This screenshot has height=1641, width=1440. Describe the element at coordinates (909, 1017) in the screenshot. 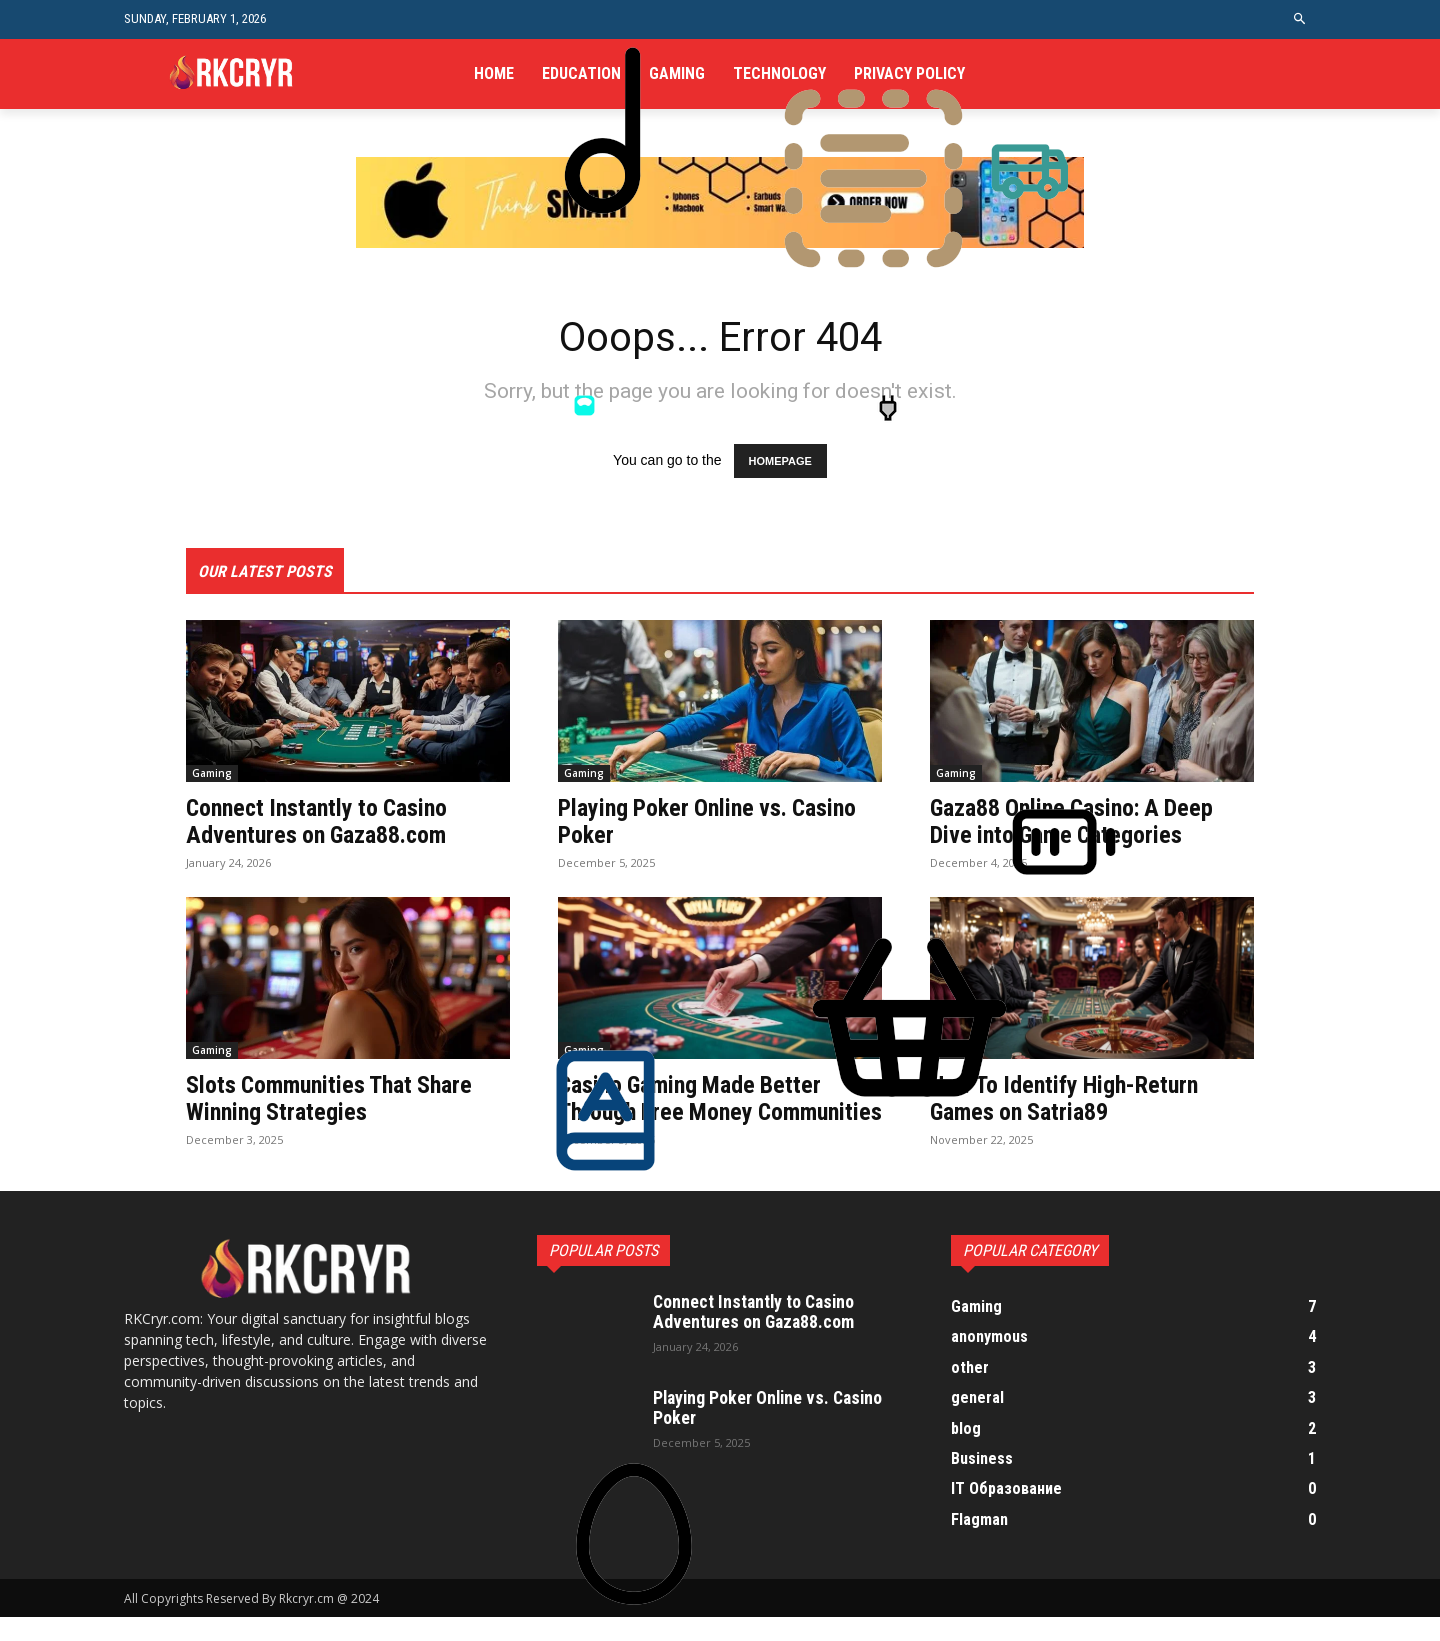

I see `view your shopping basket` at that location.